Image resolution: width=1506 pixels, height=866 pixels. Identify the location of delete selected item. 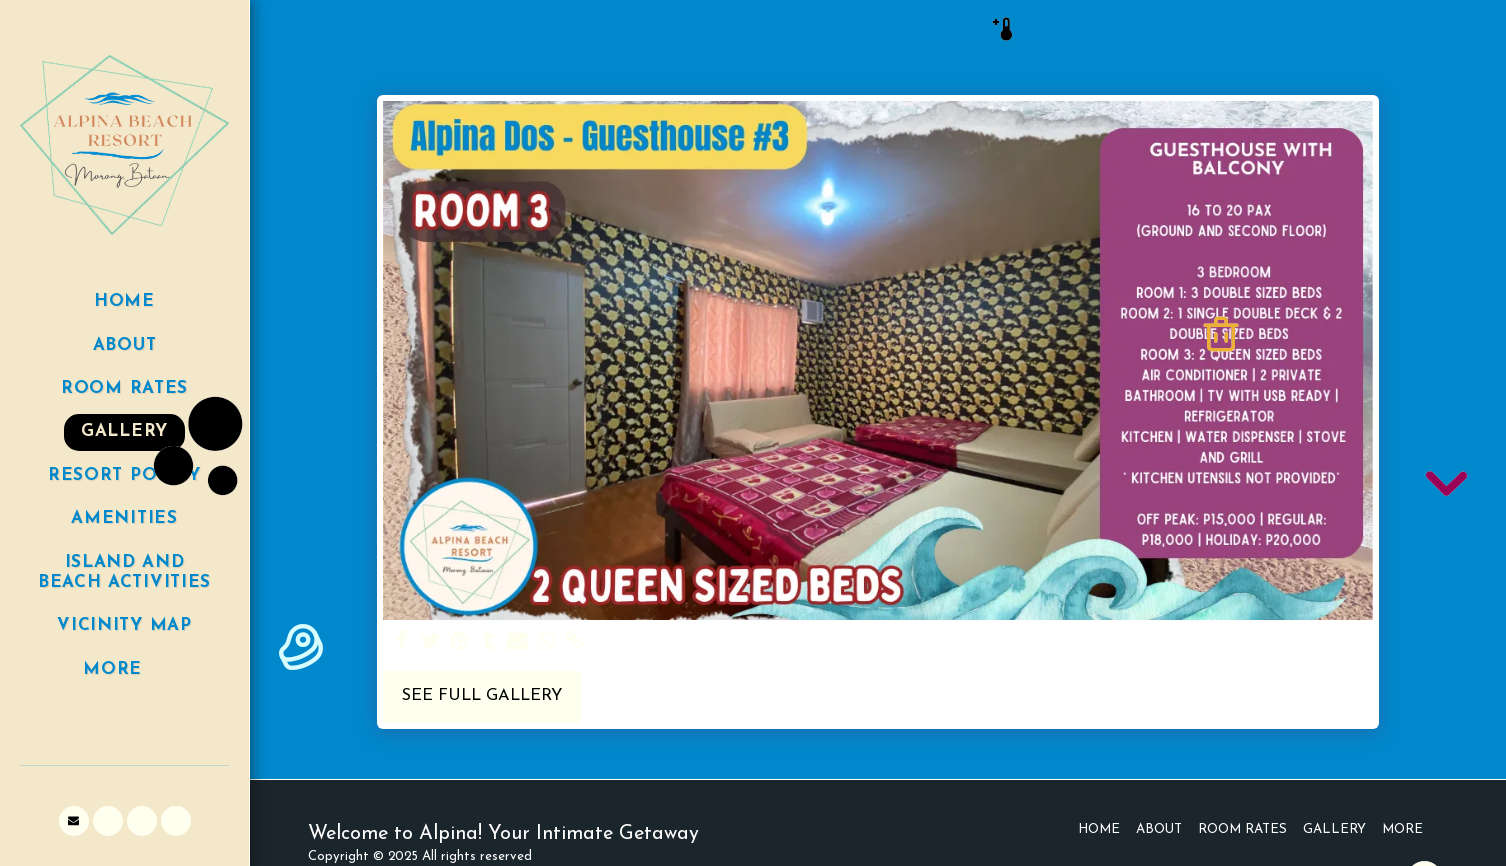
(1221, 334).